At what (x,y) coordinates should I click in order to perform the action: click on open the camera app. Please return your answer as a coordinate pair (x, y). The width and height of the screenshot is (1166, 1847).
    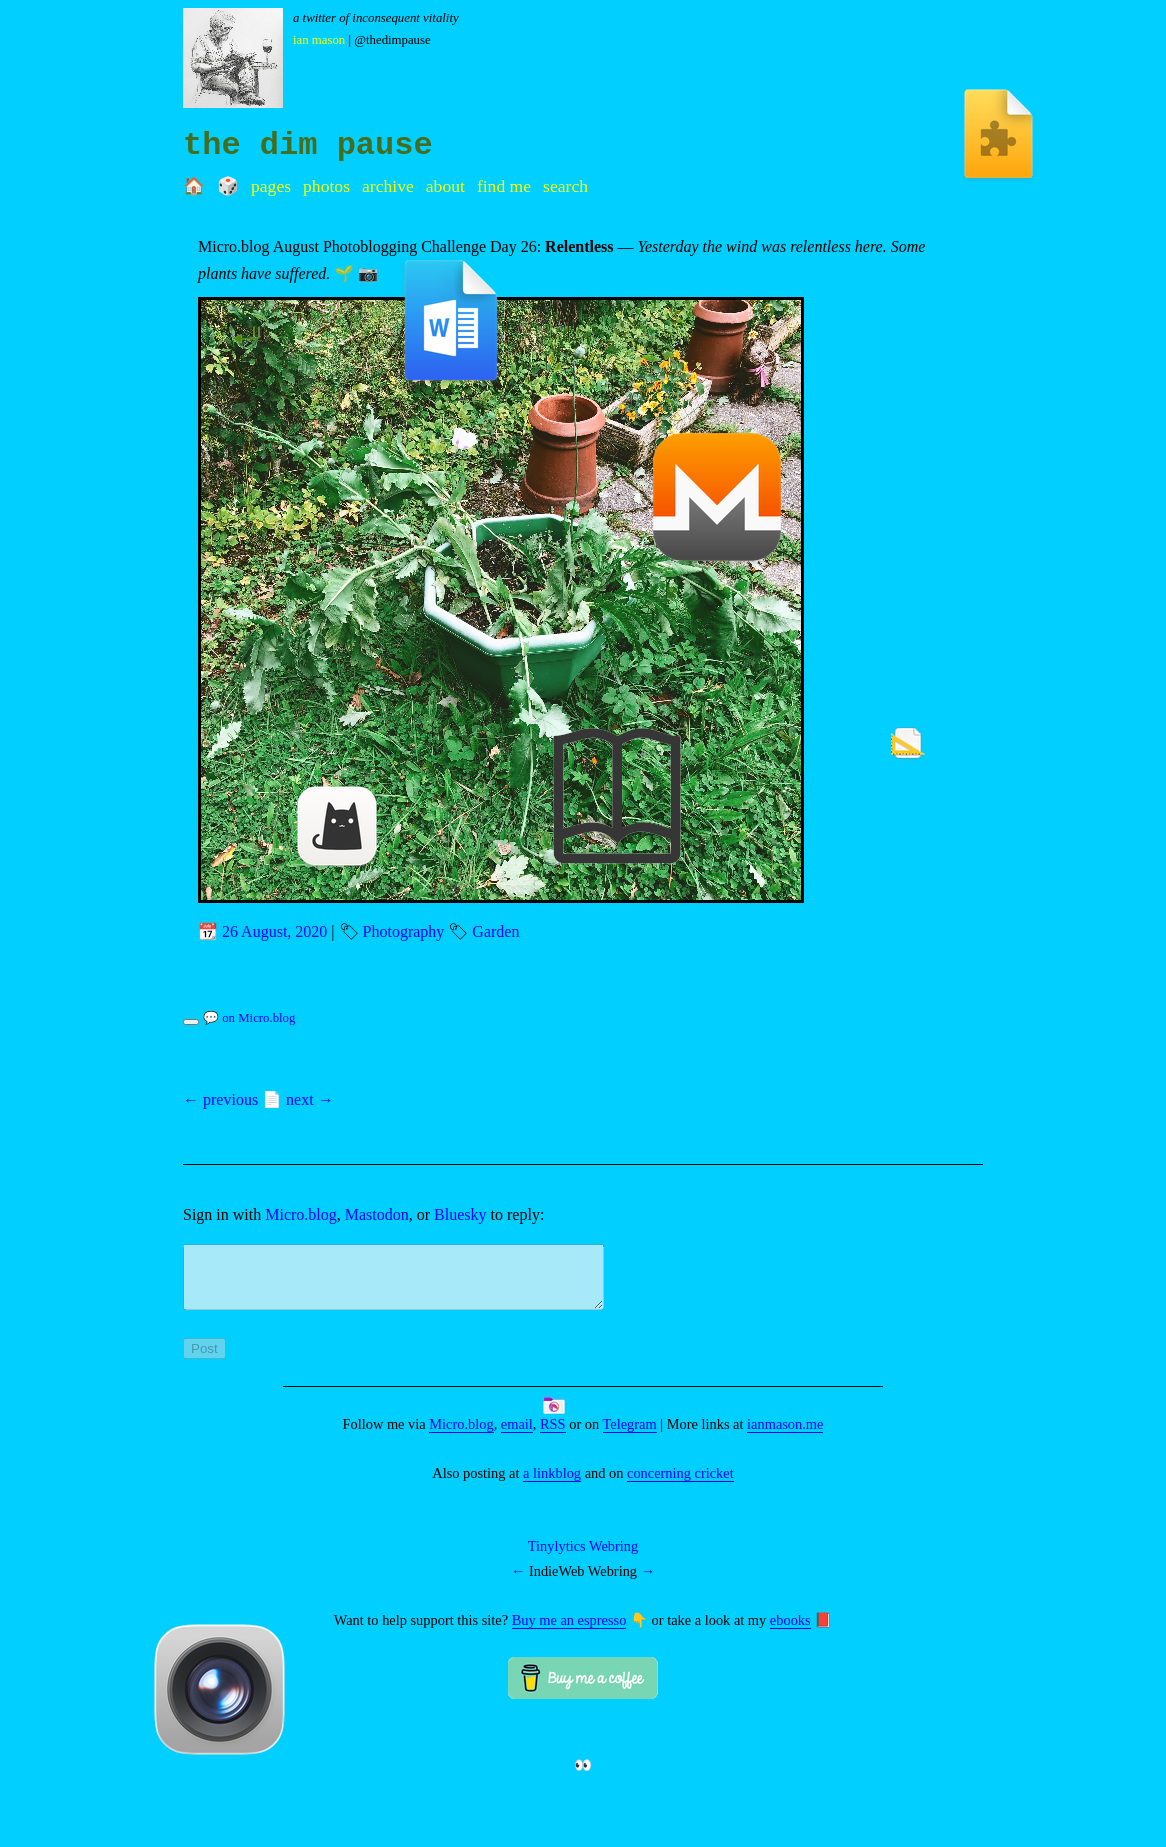
    Looking at the image, I should click on (219, 1689).